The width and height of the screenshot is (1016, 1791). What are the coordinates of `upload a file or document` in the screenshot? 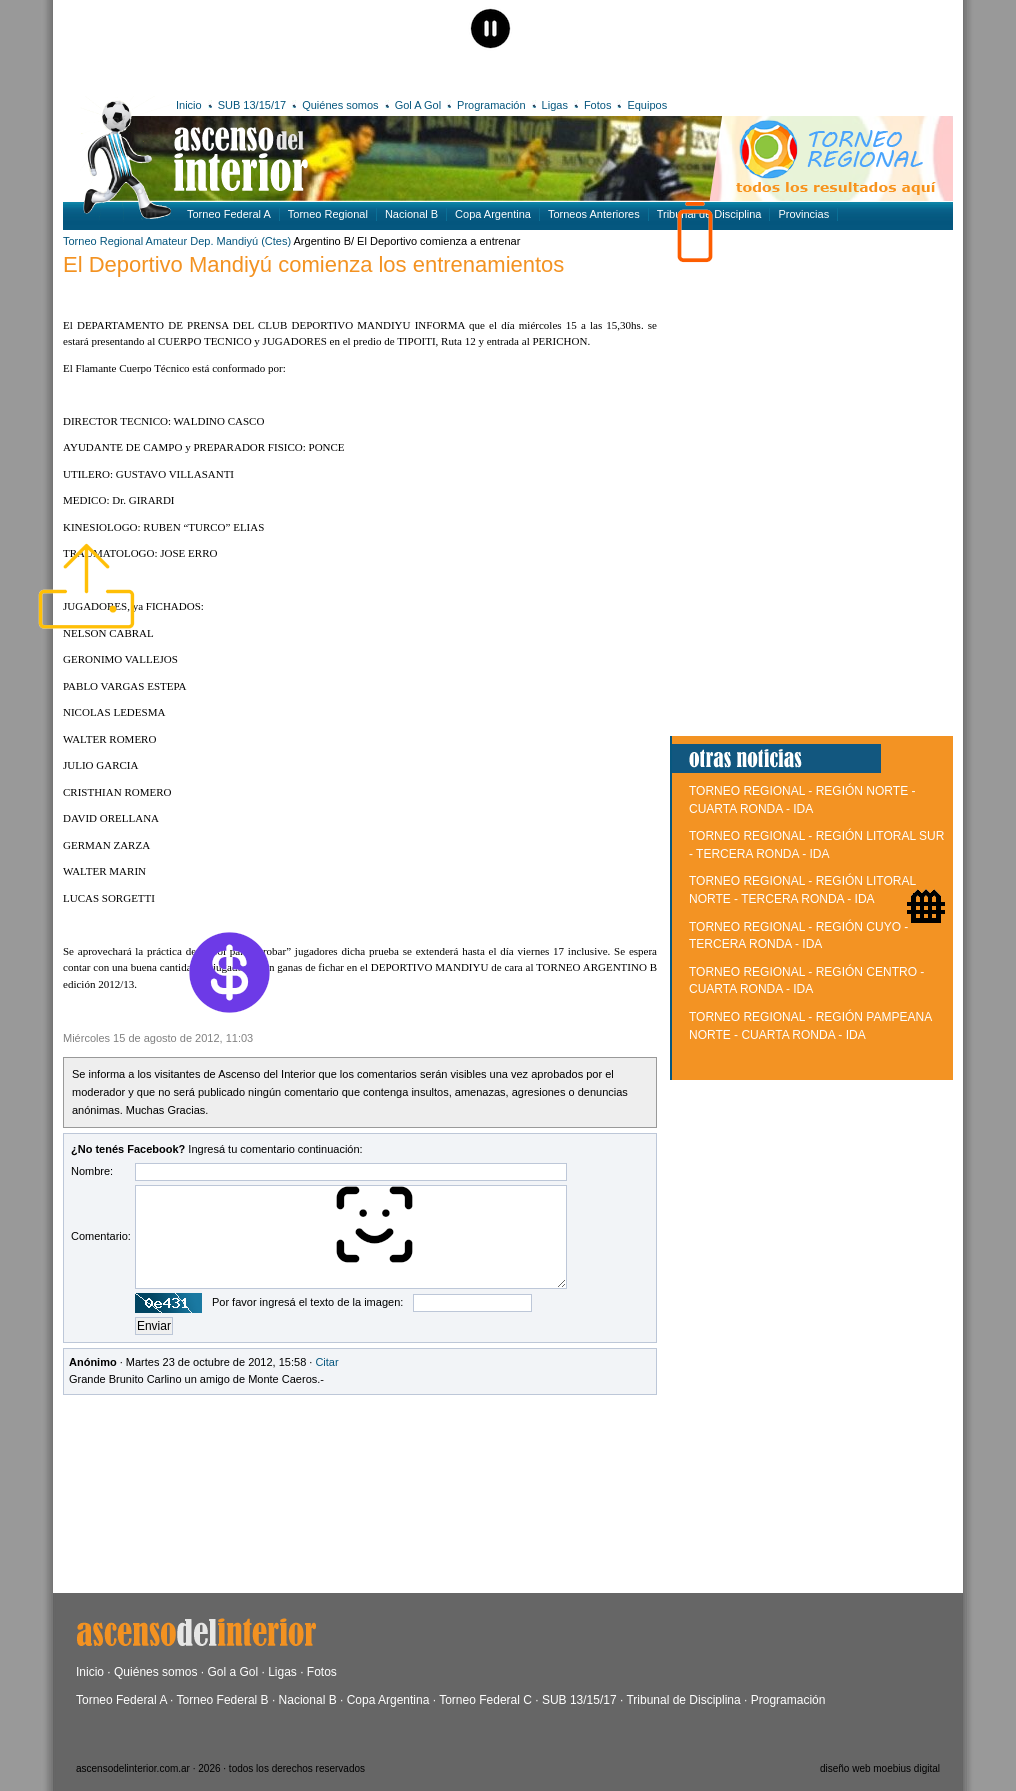 It's located at (86, 591).